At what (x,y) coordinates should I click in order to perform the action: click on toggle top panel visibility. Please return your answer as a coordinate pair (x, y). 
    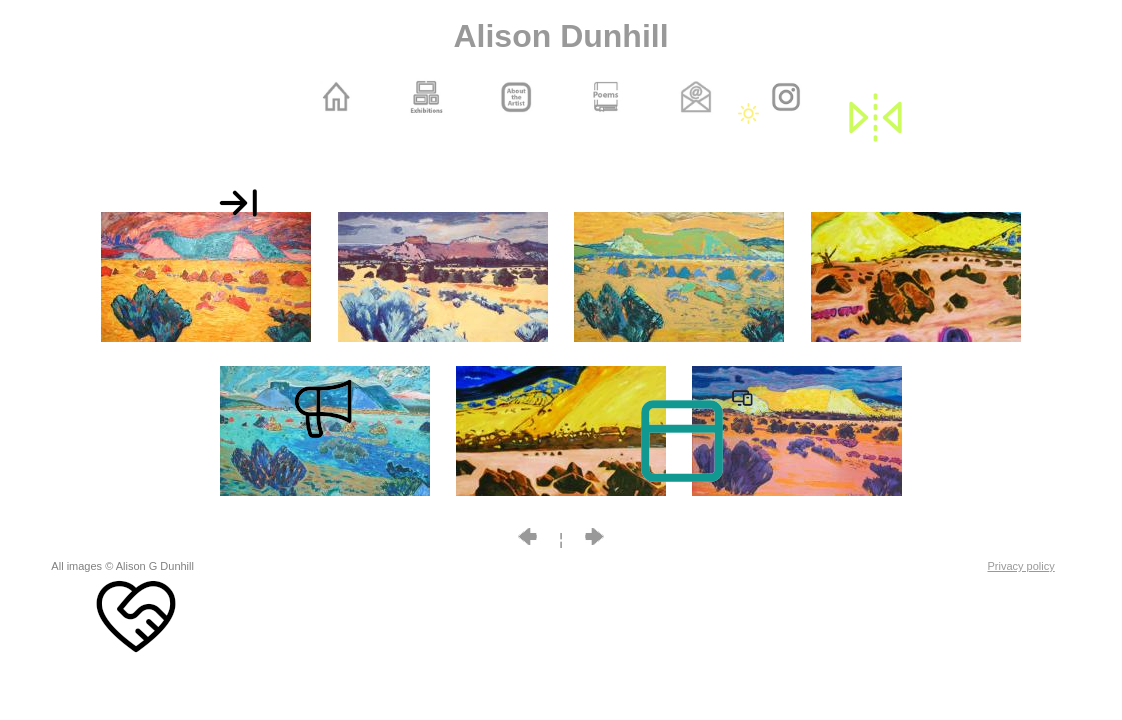
    Looking at the image, I should click on (682, 441).